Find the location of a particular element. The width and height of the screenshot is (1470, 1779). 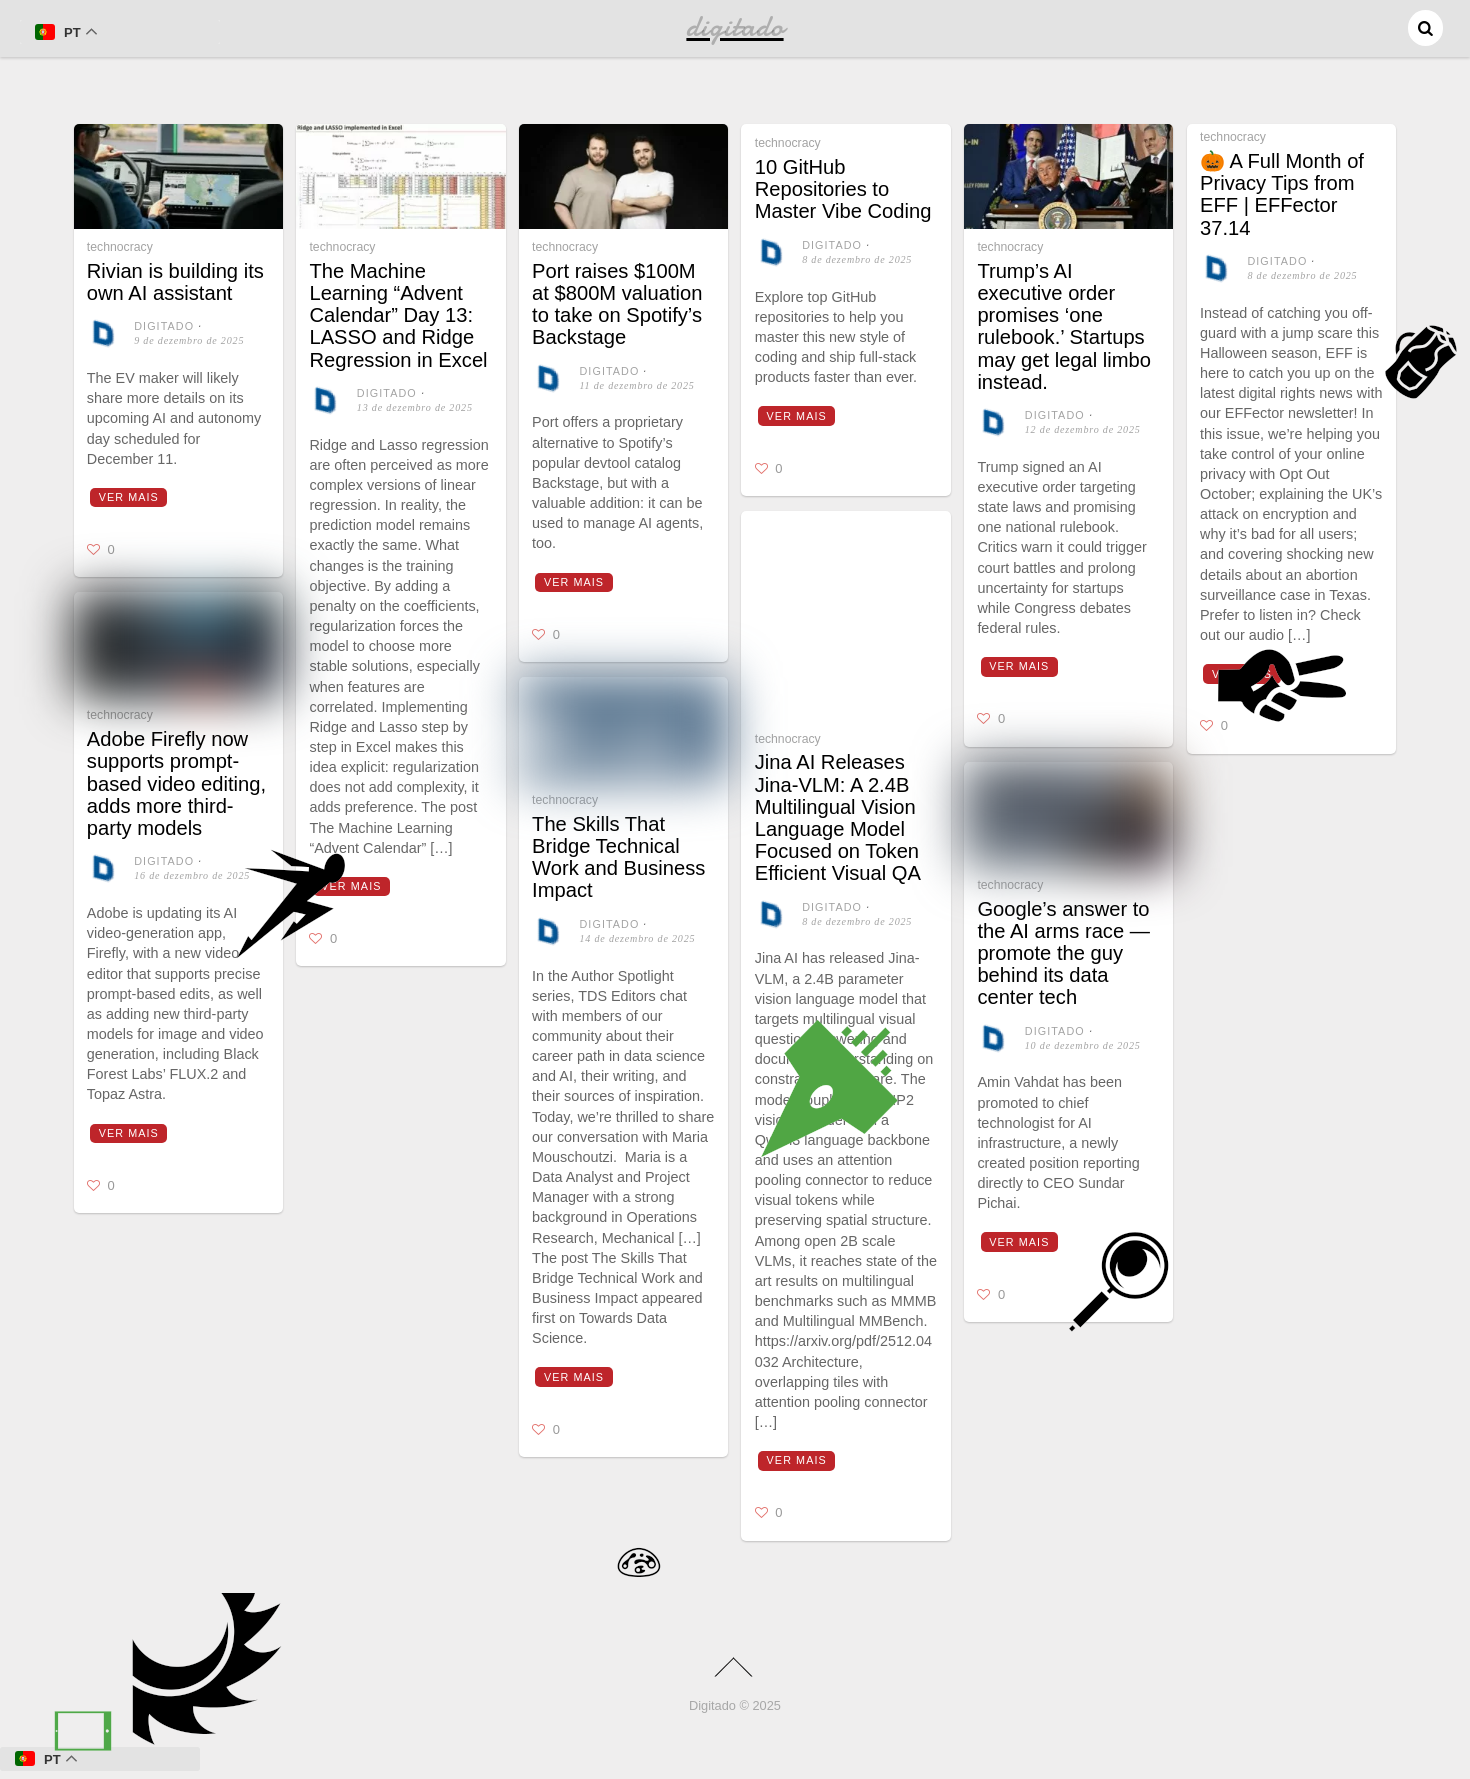

search for items or content is located at coordinates (1118, 1282).